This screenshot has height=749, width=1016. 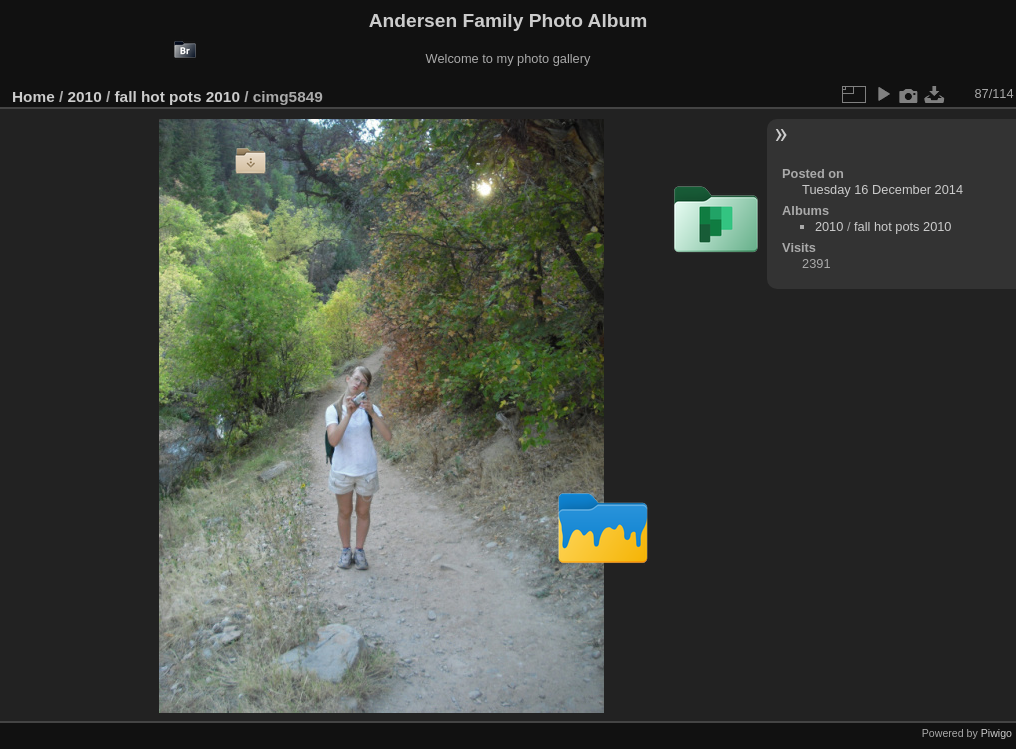 What do you see at coordinates (602, 530) in the screenshot?
I see `open folder to view contents` at bounding box center [602, 530].